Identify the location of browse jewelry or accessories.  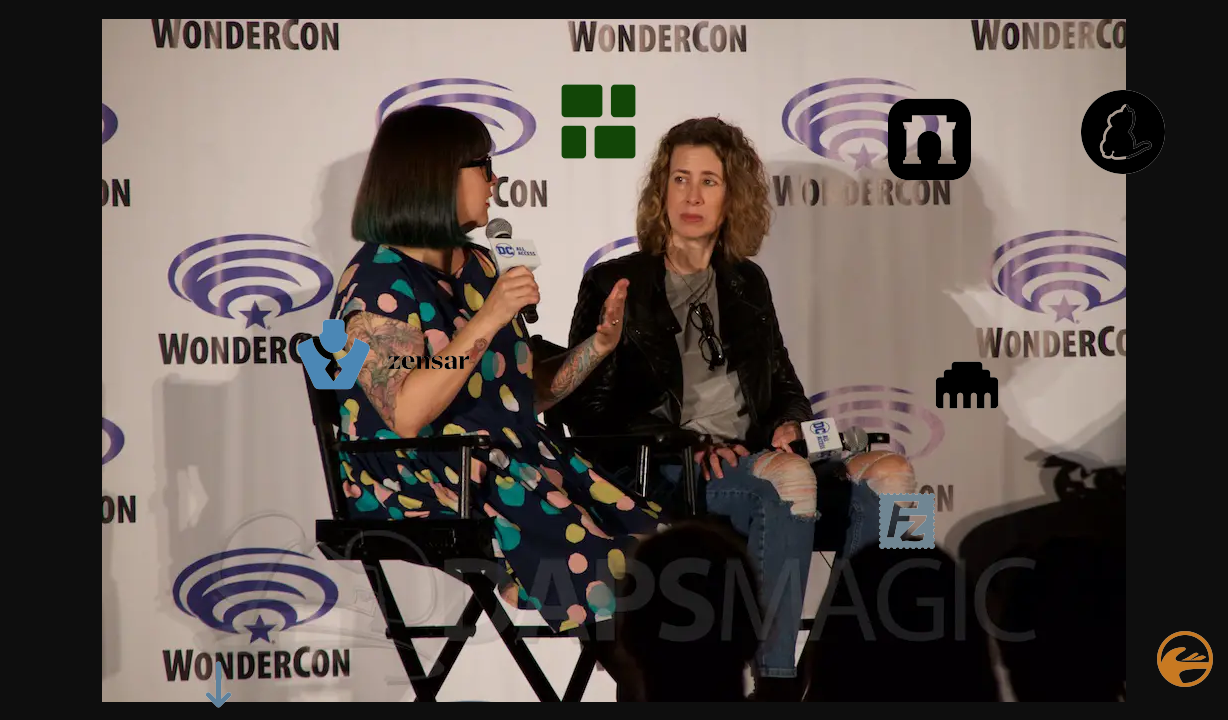
(333, 356).